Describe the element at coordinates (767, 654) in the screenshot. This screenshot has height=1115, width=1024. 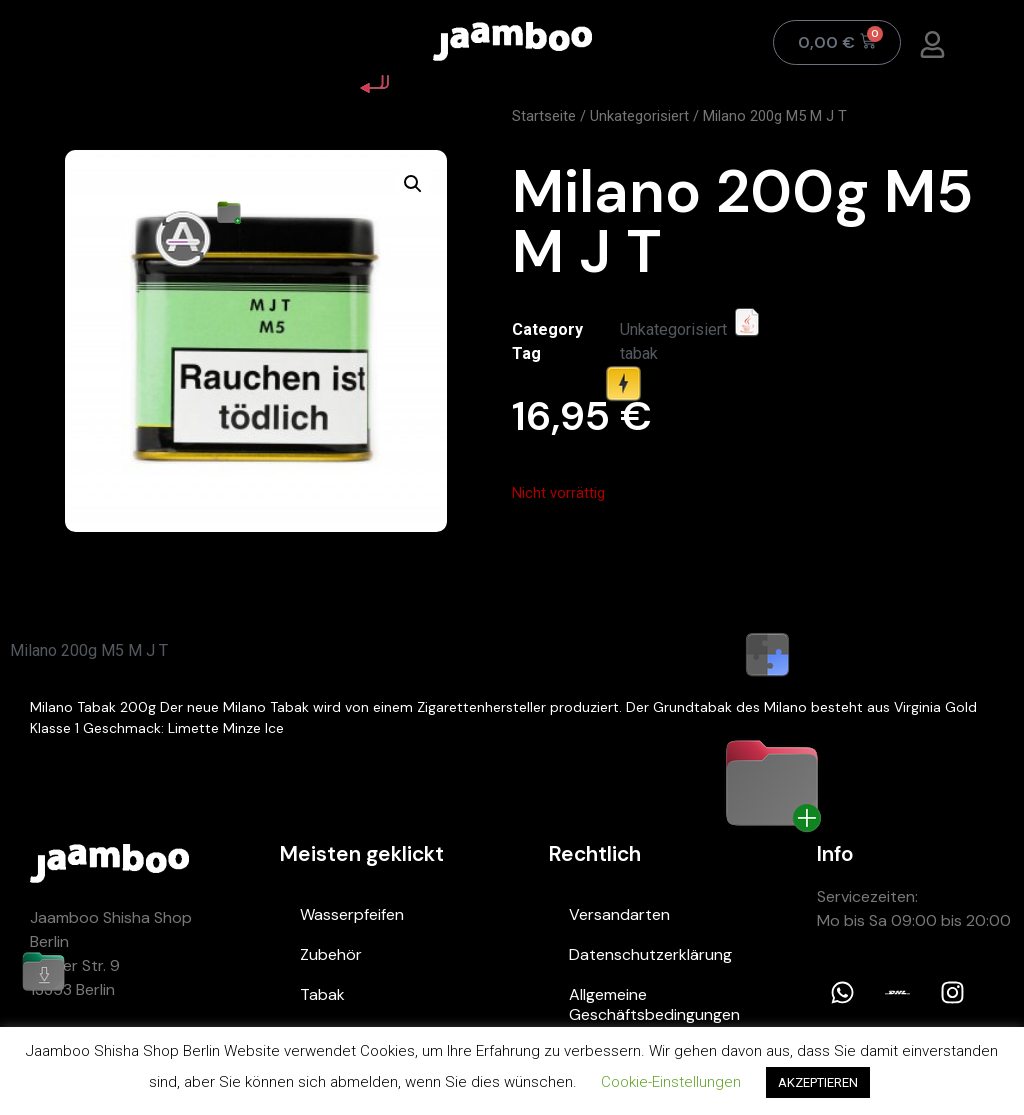
I see `manage bluetooth plugins or extensions` at that location.